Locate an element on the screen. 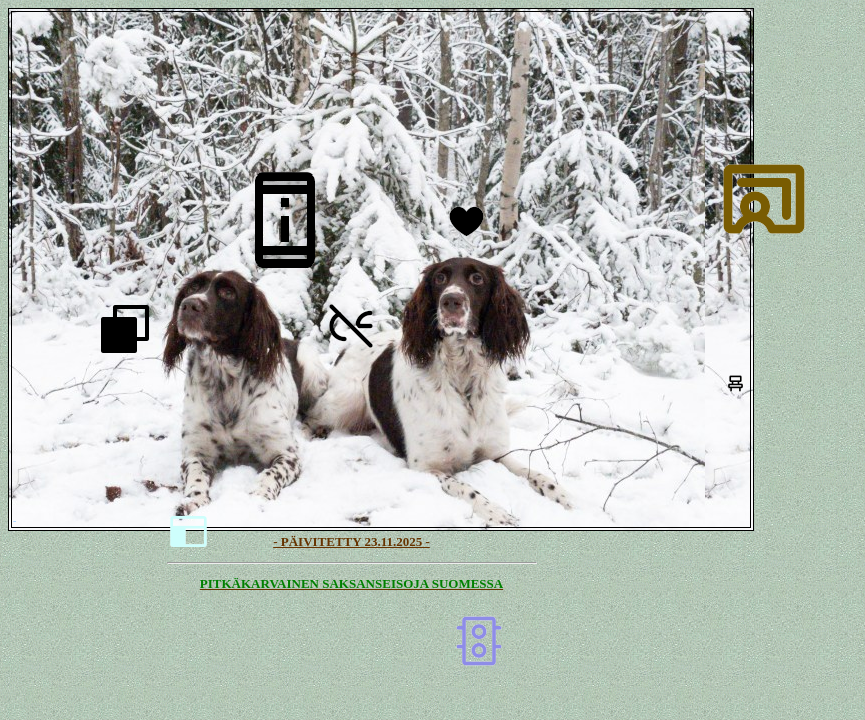 The height and width of the screenshot is (720, 865). indicates an item has been liked or favorited is located at coordinates (466, 221).